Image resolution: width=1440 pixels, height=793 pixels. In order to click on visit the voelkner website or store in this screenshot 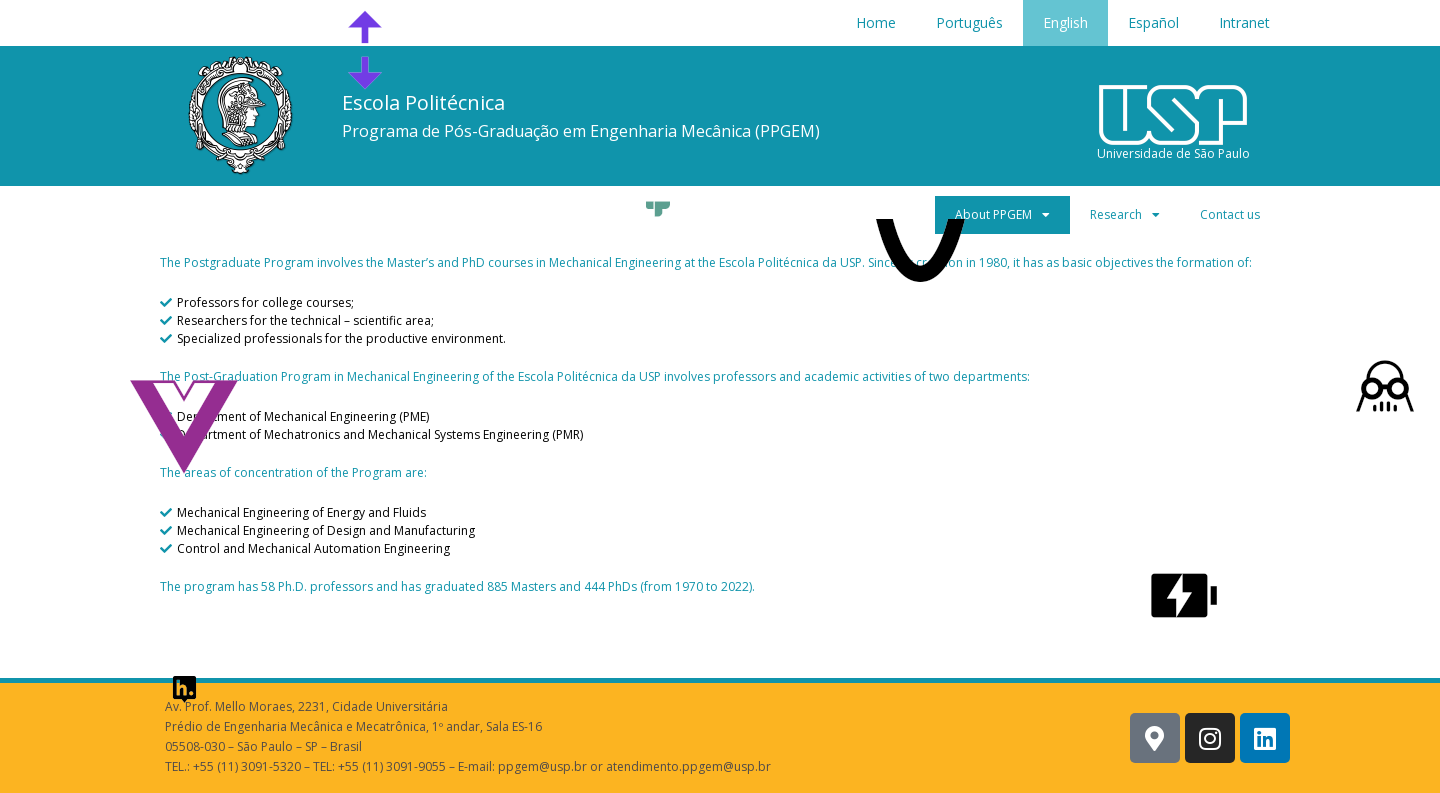, I will do `click(920, 250)`.